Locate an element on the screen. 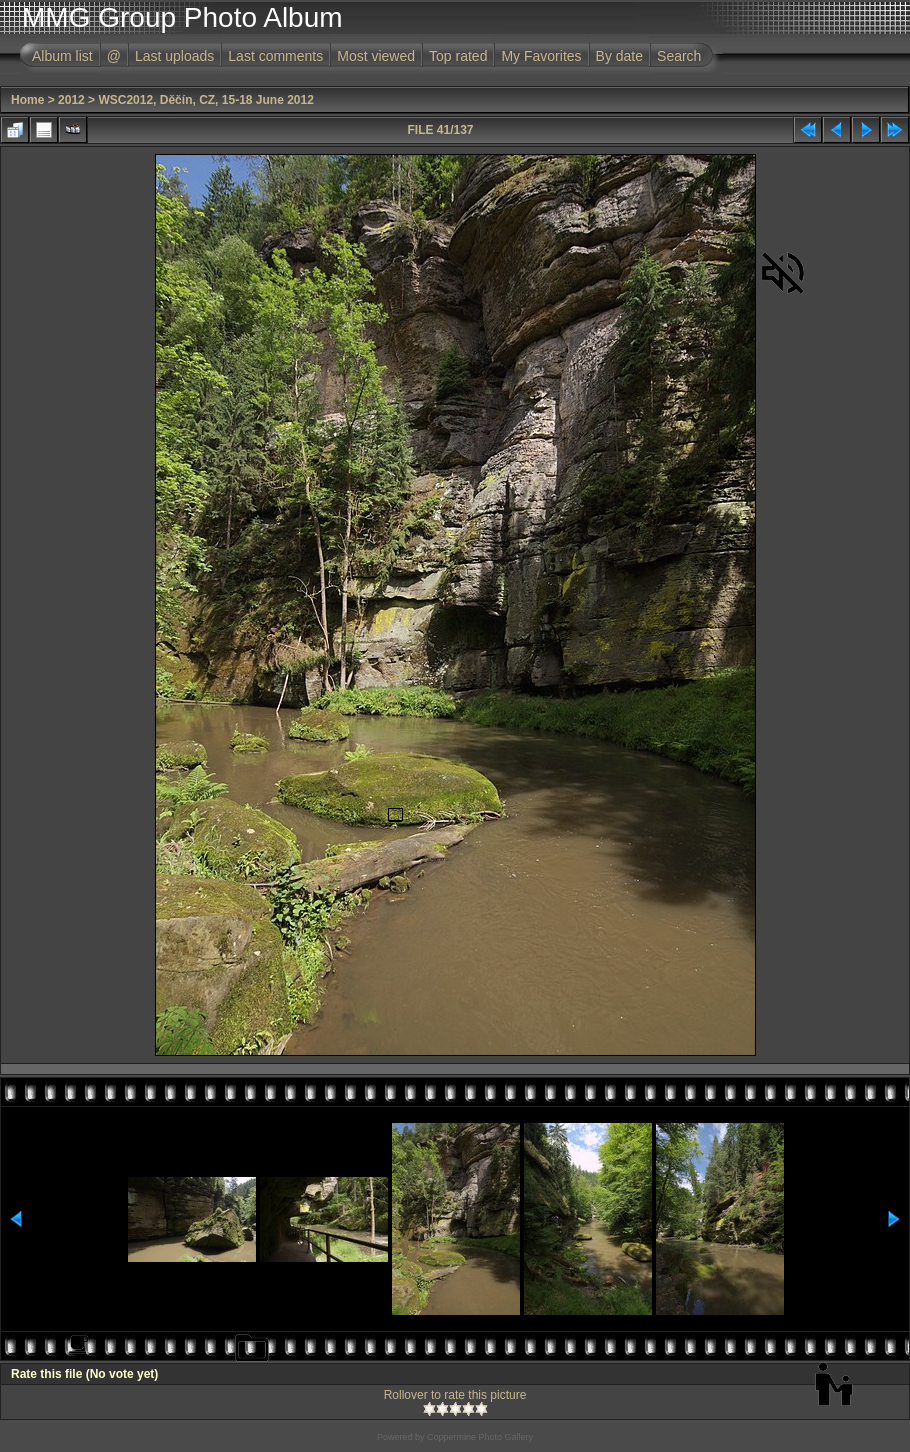 The image size is (910, 1452). mute audio or sound is located at coordinates (783, 273).